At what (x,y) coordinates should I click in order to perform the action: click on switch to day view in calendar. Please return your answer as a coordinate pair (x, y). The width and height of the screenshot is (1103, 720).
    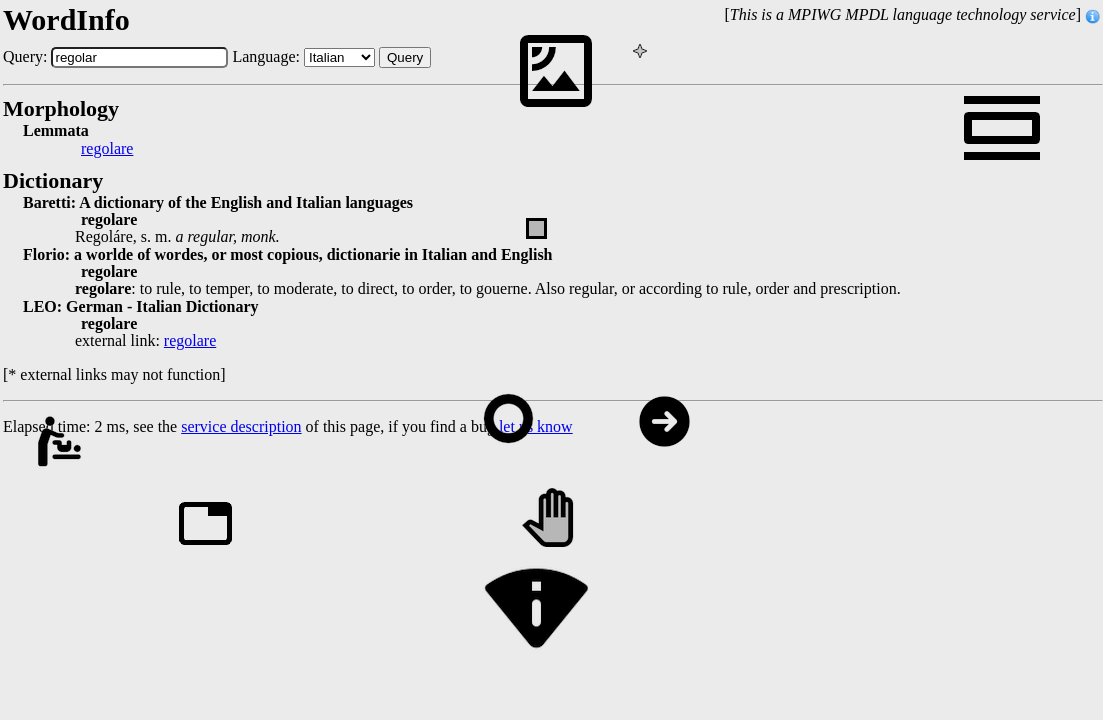
    Looking at the image, I should click on (1004, 128).